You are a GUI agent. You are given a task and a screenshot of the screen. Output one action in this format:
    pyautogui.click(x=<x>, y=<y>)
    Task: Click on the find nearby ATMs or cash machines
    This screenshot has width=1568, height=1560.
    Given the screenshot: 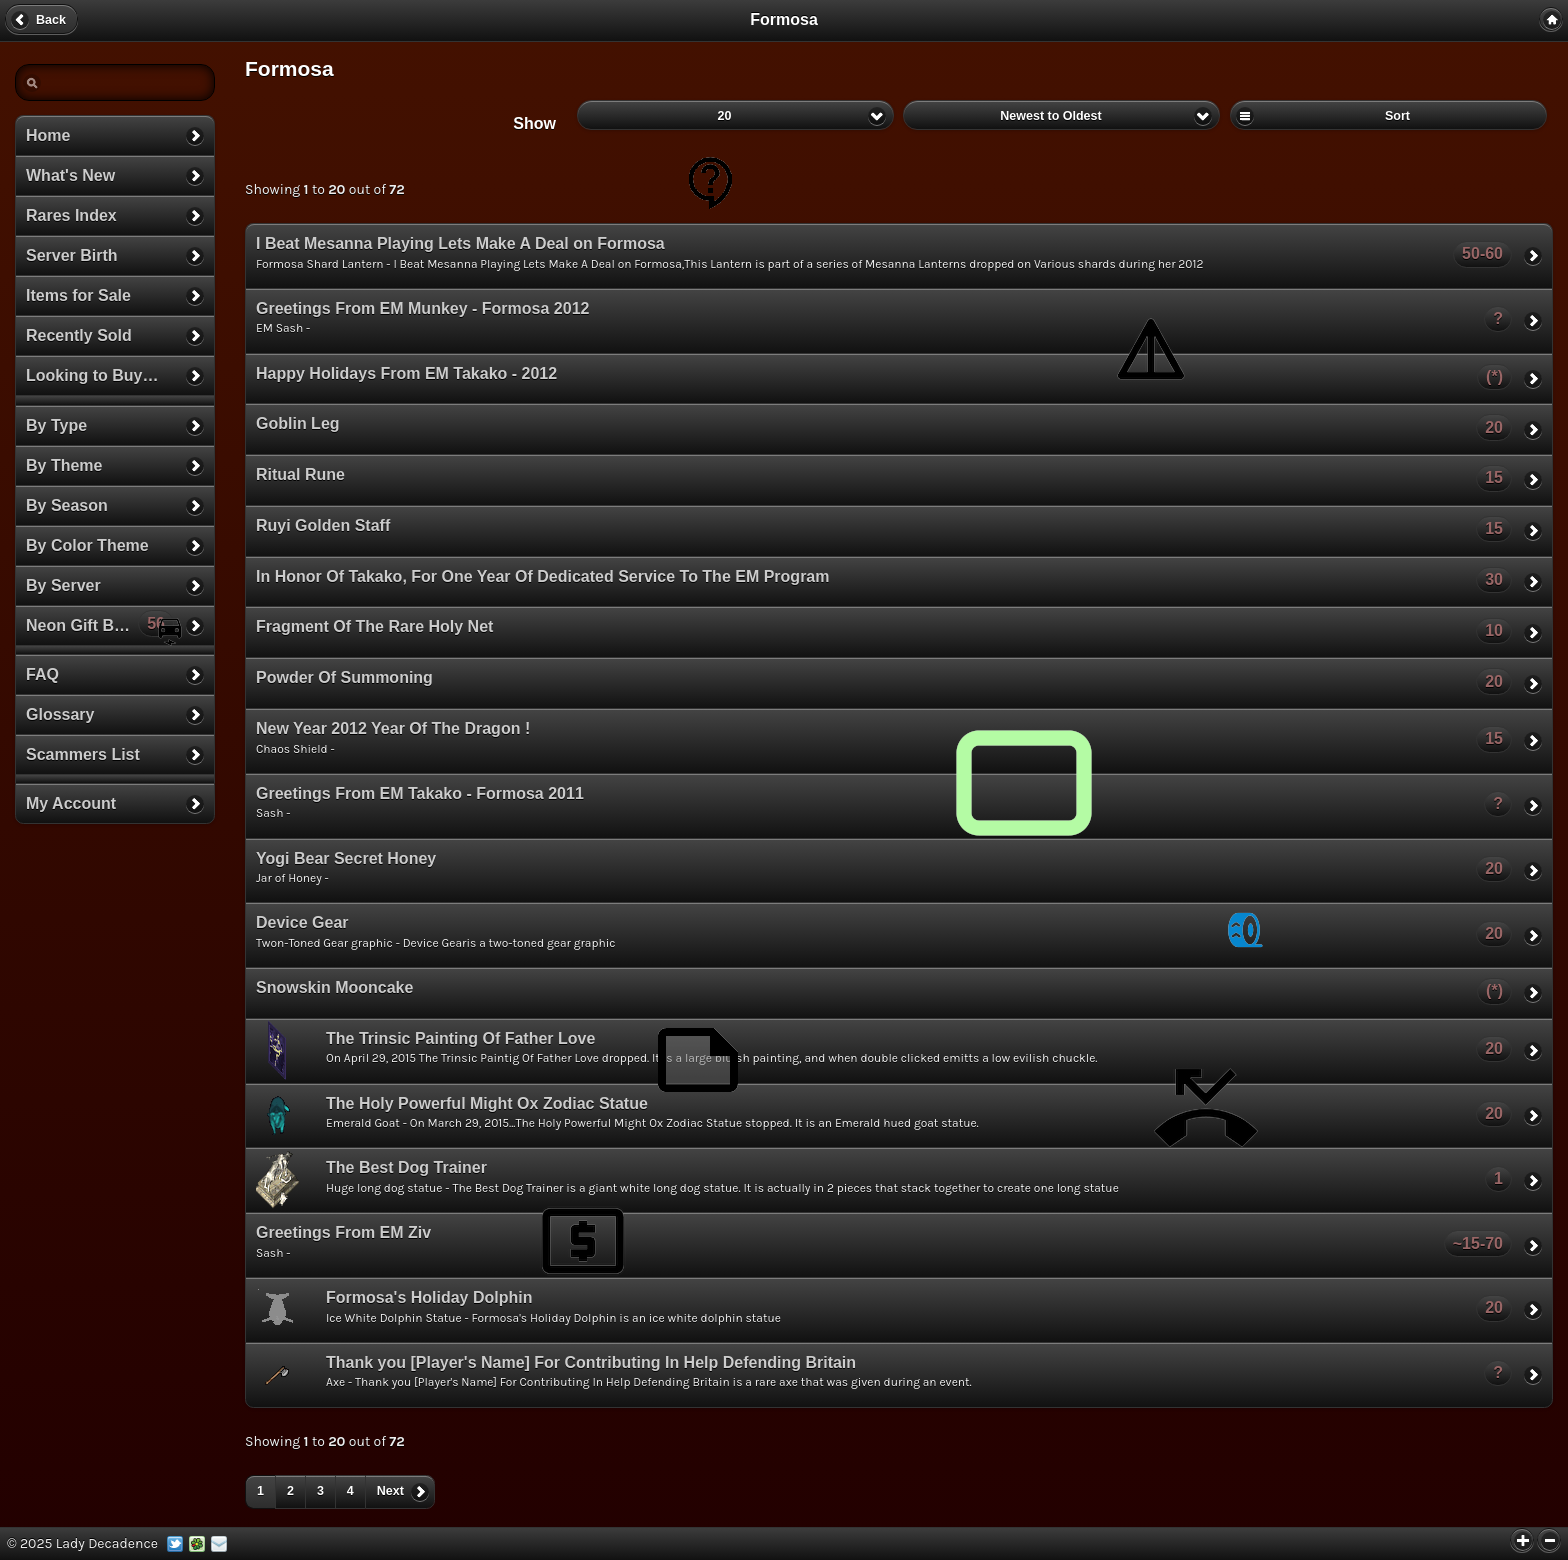 What is the action you would take?
    pyautogui.click(x=583, y=1241)
    